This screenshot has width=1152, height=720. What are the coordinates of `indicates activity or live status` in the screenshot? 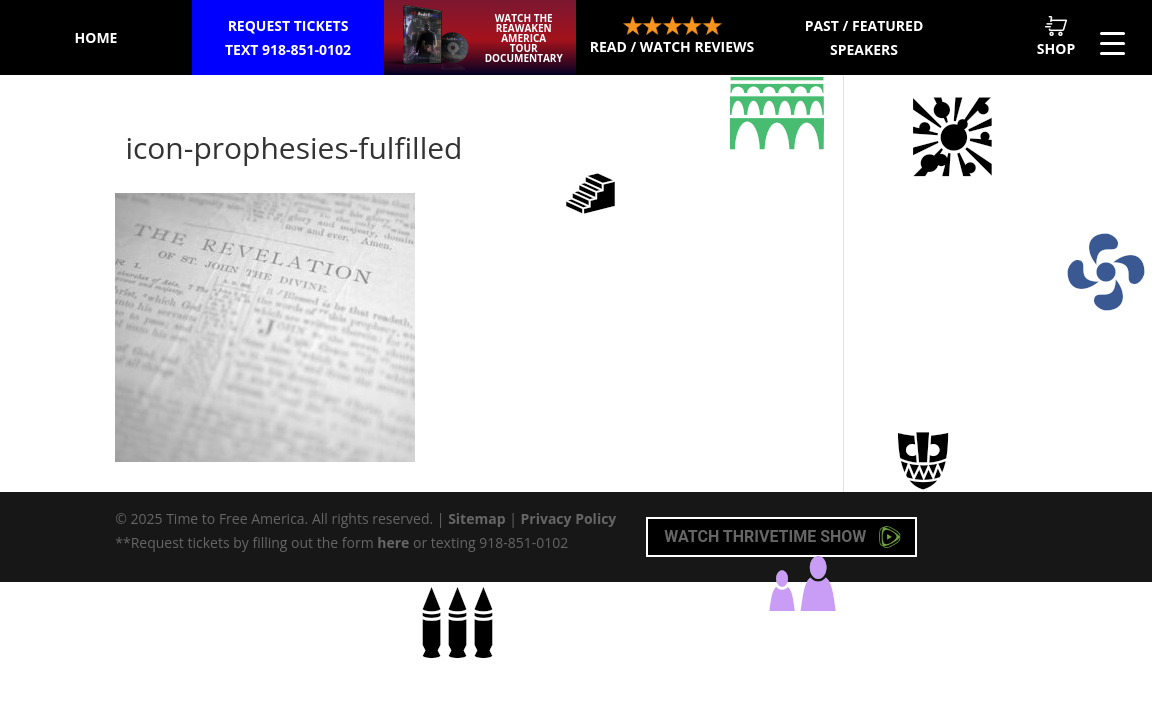 It's located at (1106, 272).